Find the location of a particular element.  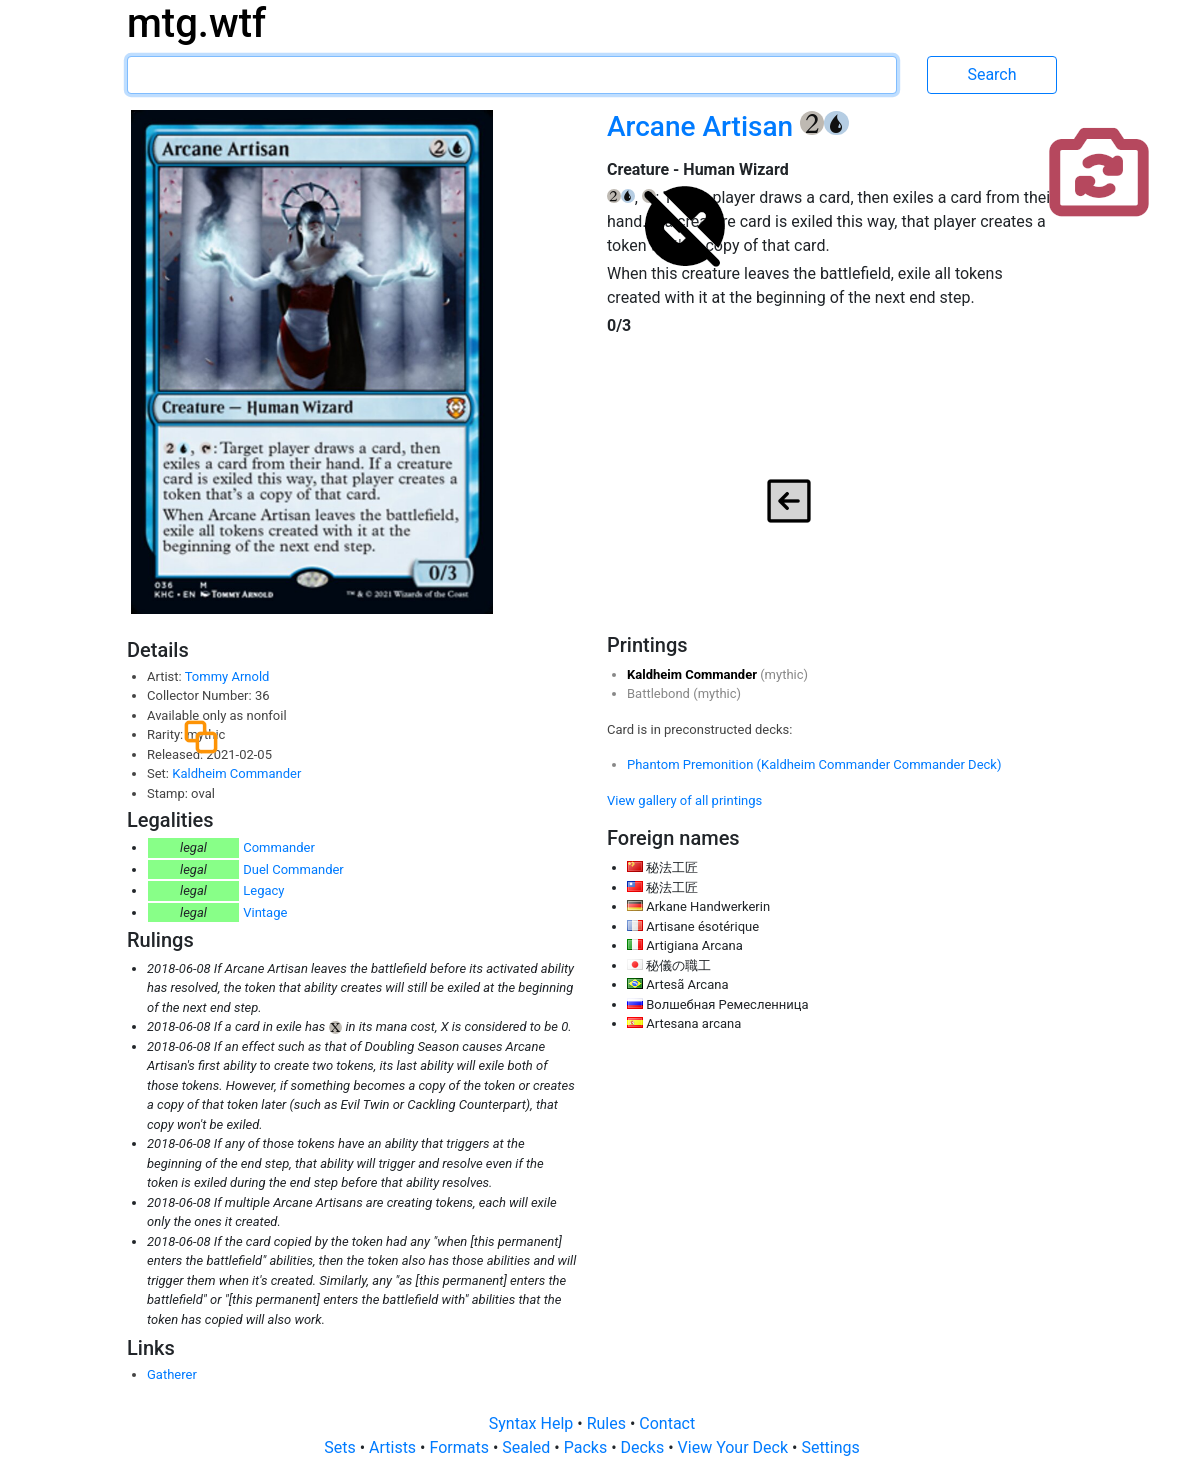

indicates content is unpublished or hidden from public view is located at coordinates (685, 226).